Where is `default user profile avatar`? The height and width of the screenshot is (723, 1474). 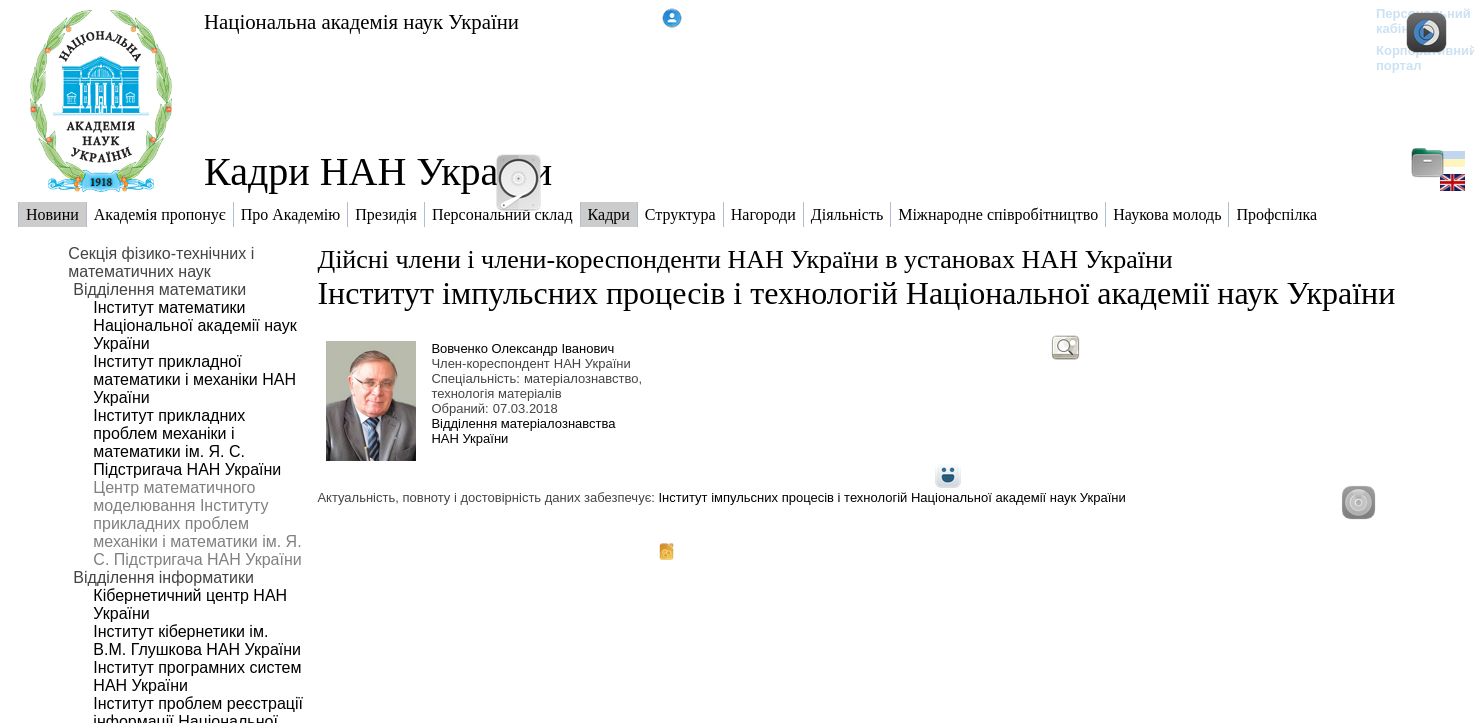 default user profile avatar is located at coordinates (672, 18).